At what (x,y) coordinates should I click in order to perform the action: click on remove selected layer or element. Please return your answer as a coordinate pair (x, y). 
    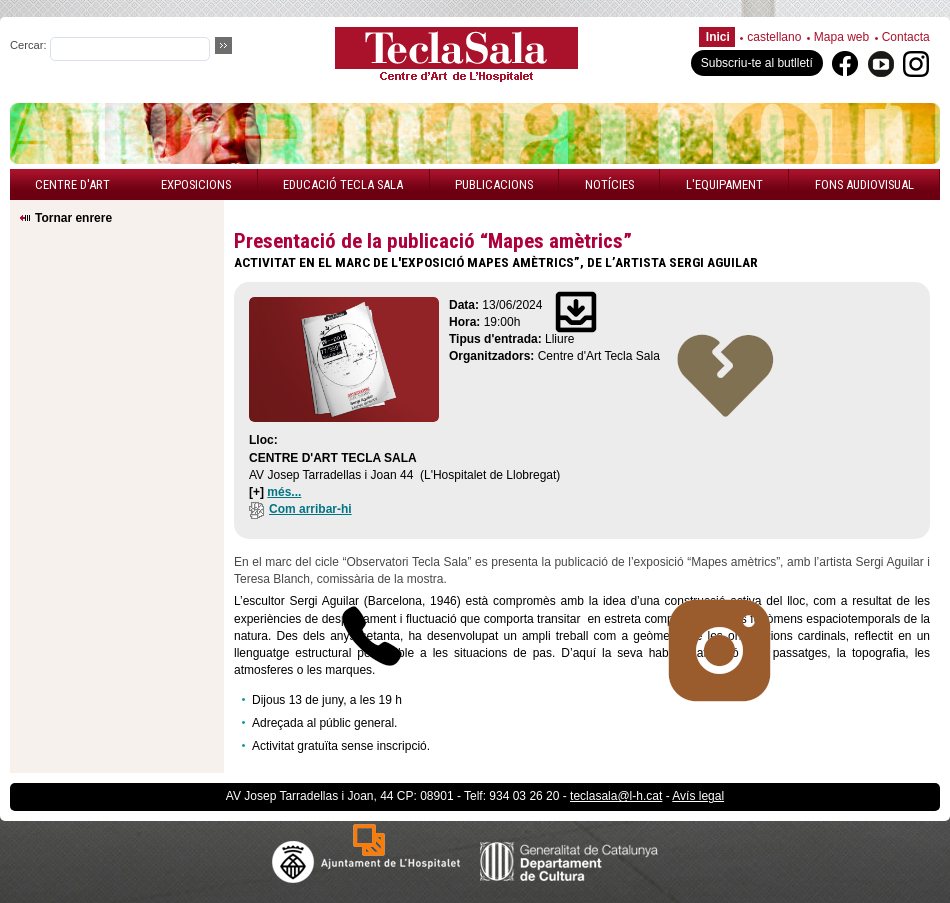
    Looking at the image, I should click on (369, 840).